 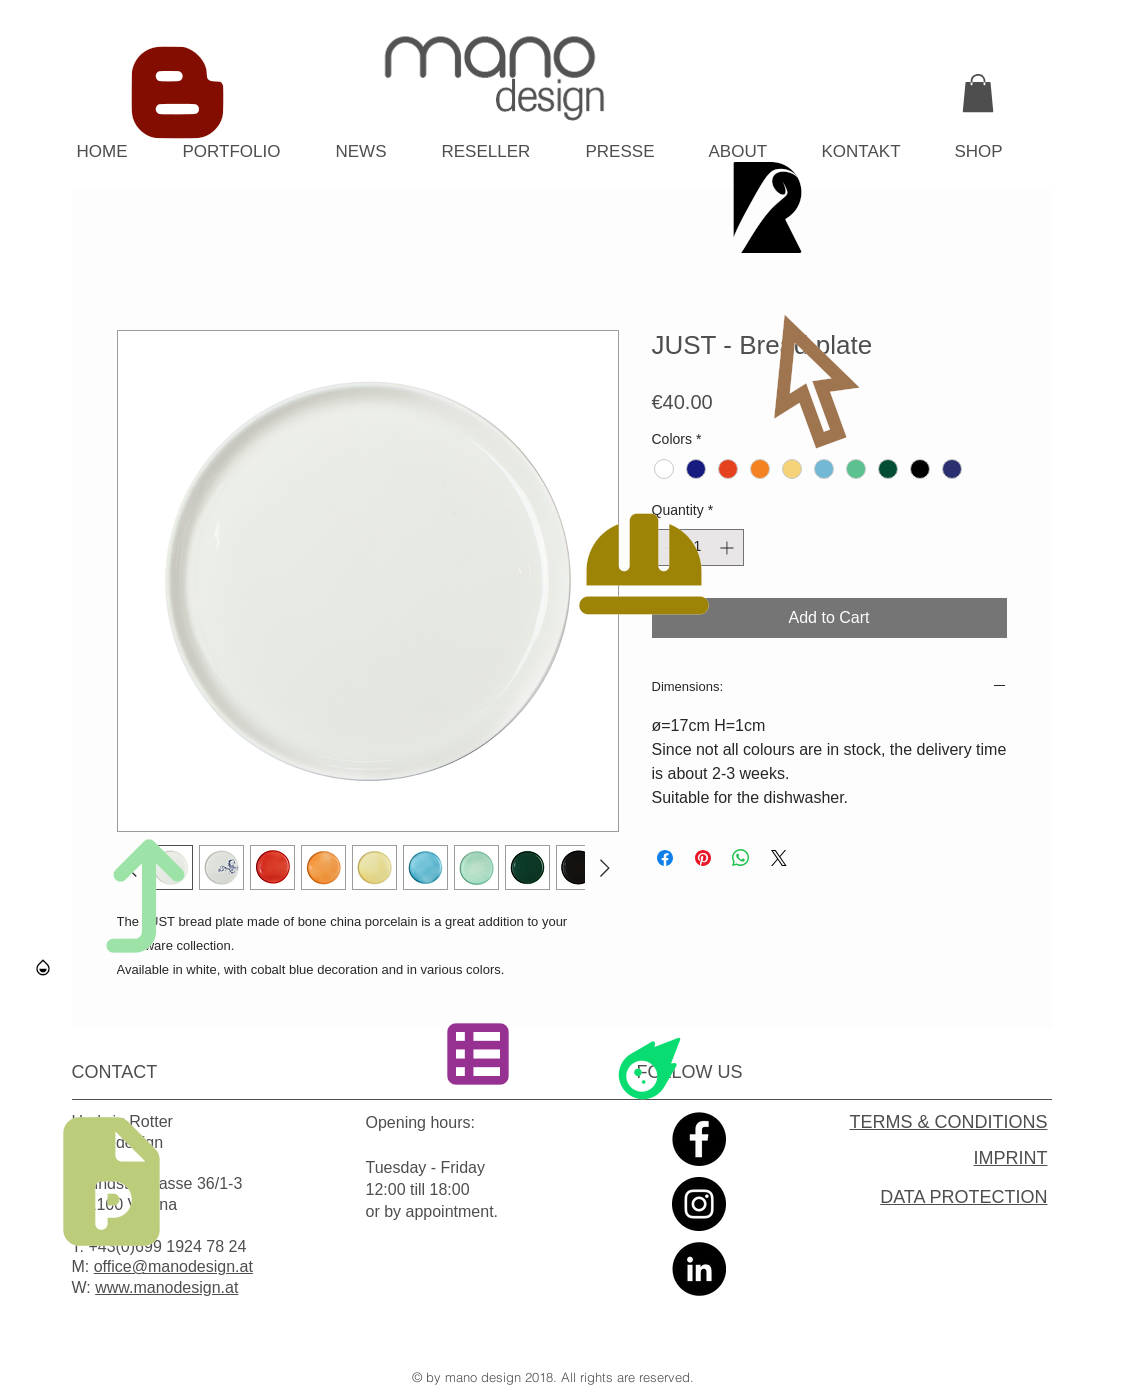 I want to click on indicates a trending or viral item, so click(x=649, y=1068).